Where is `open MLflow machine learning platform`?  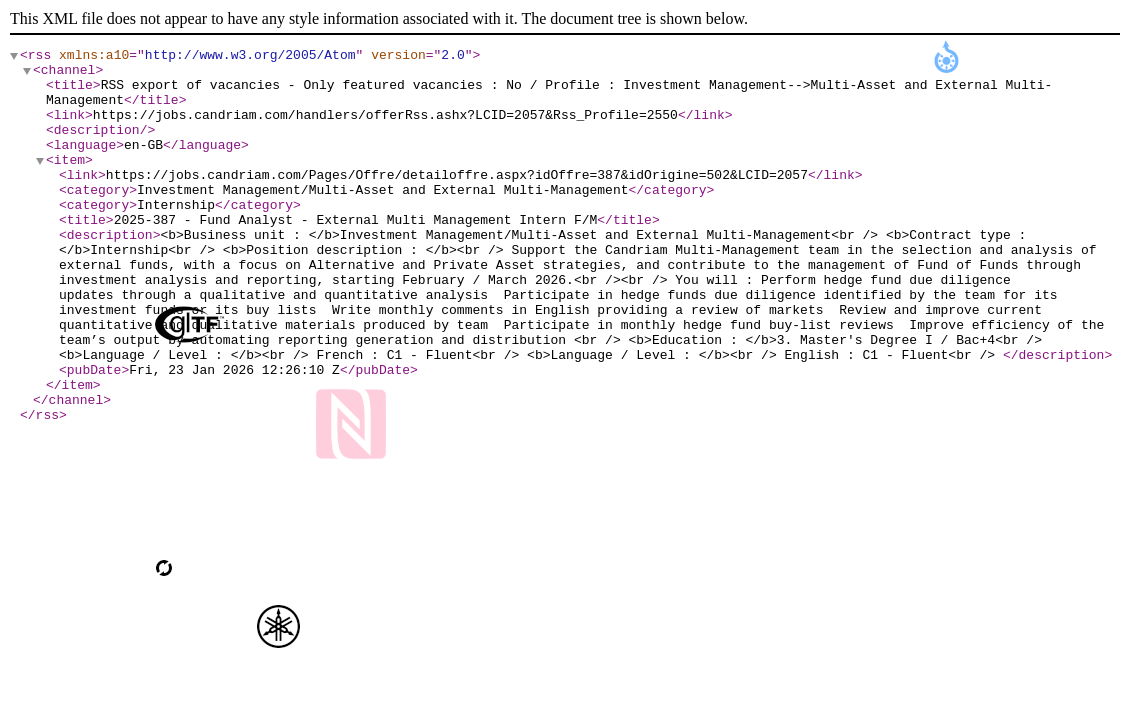
open MLflow machine learning platform is located at coordinates (164, 568).